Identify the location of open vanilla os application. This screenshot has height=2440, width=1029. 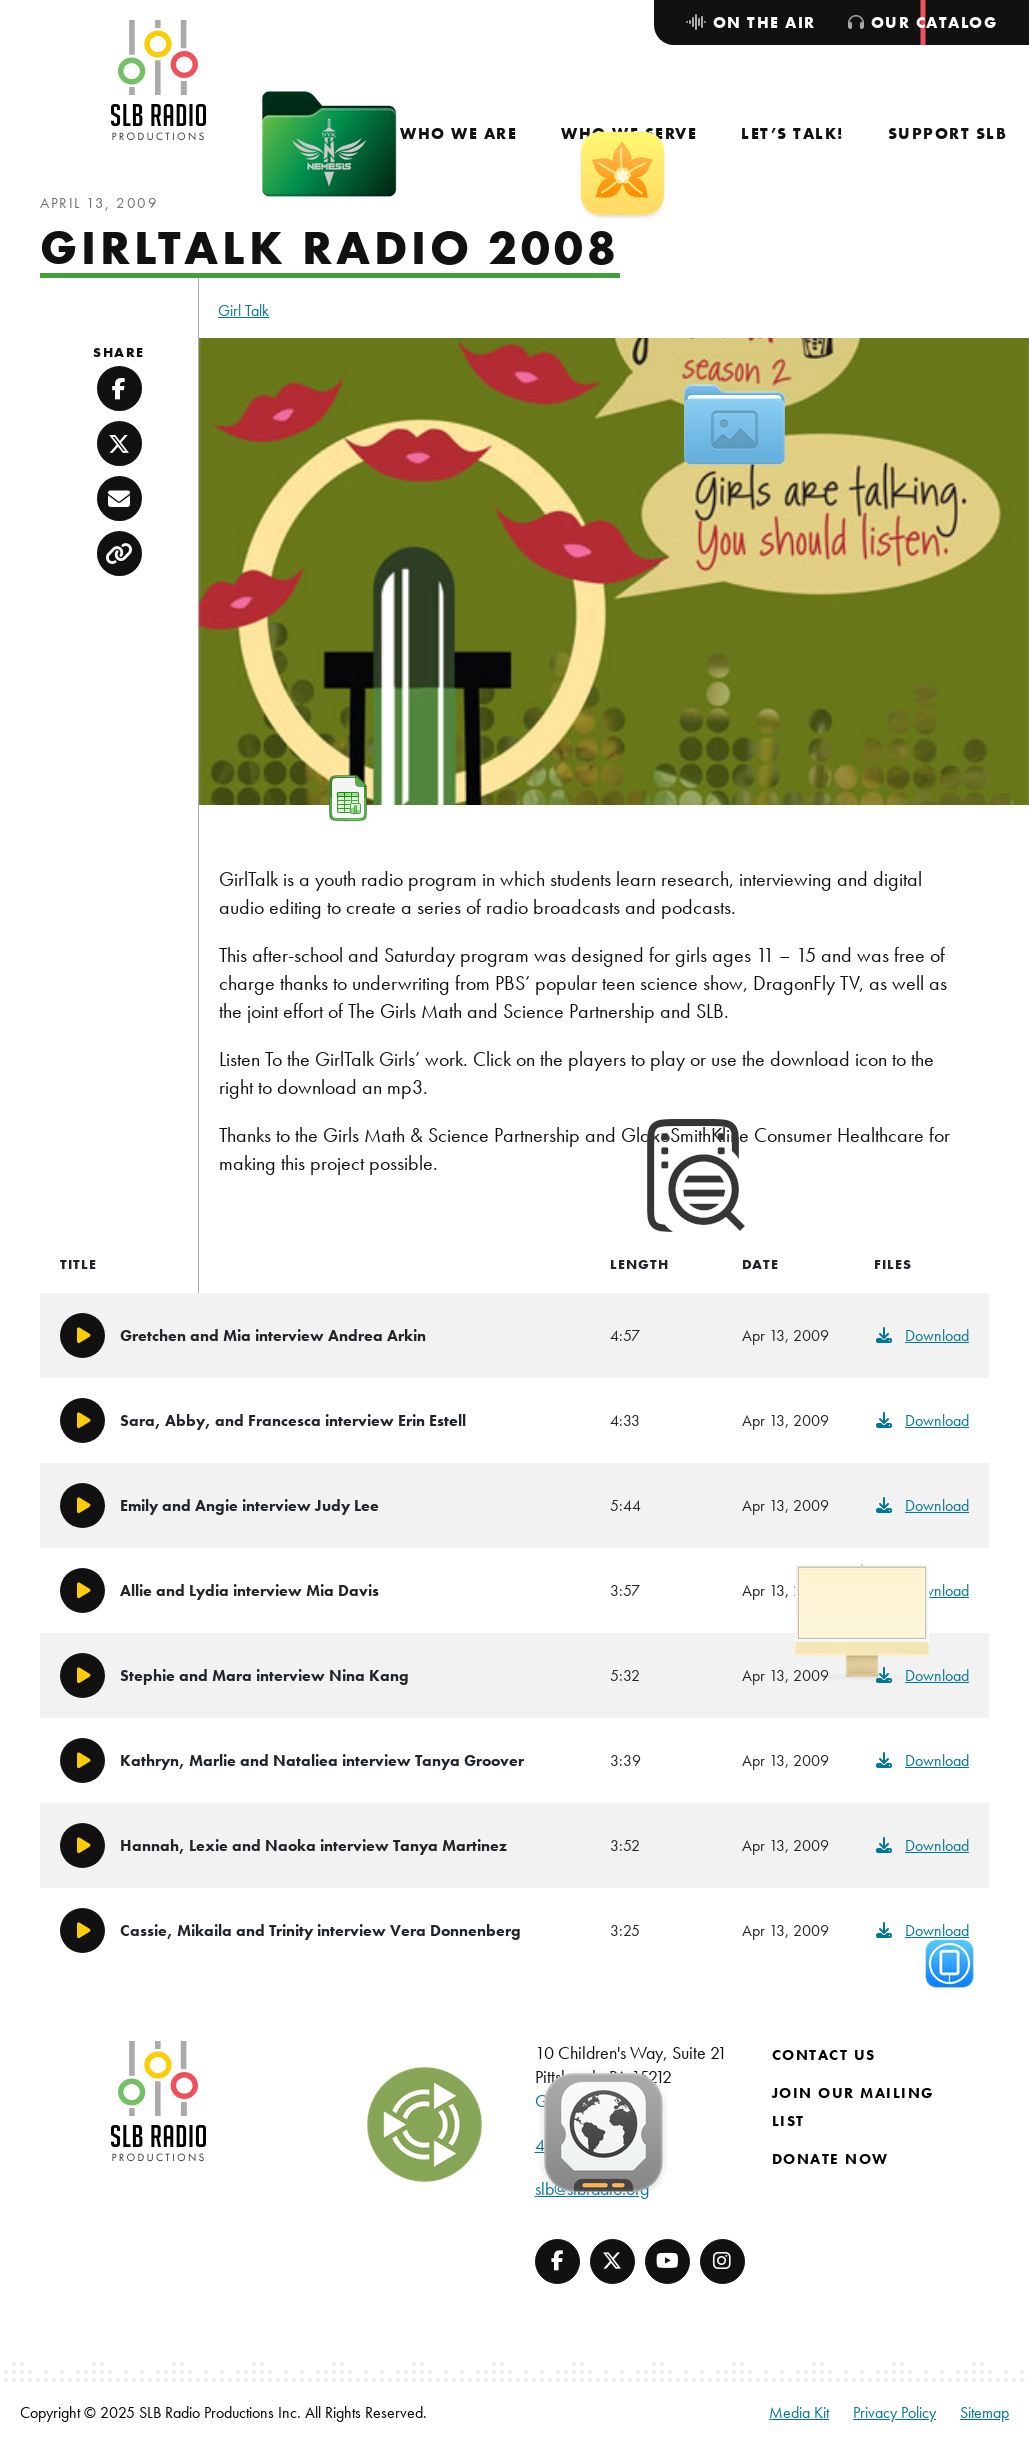
(622, 173).